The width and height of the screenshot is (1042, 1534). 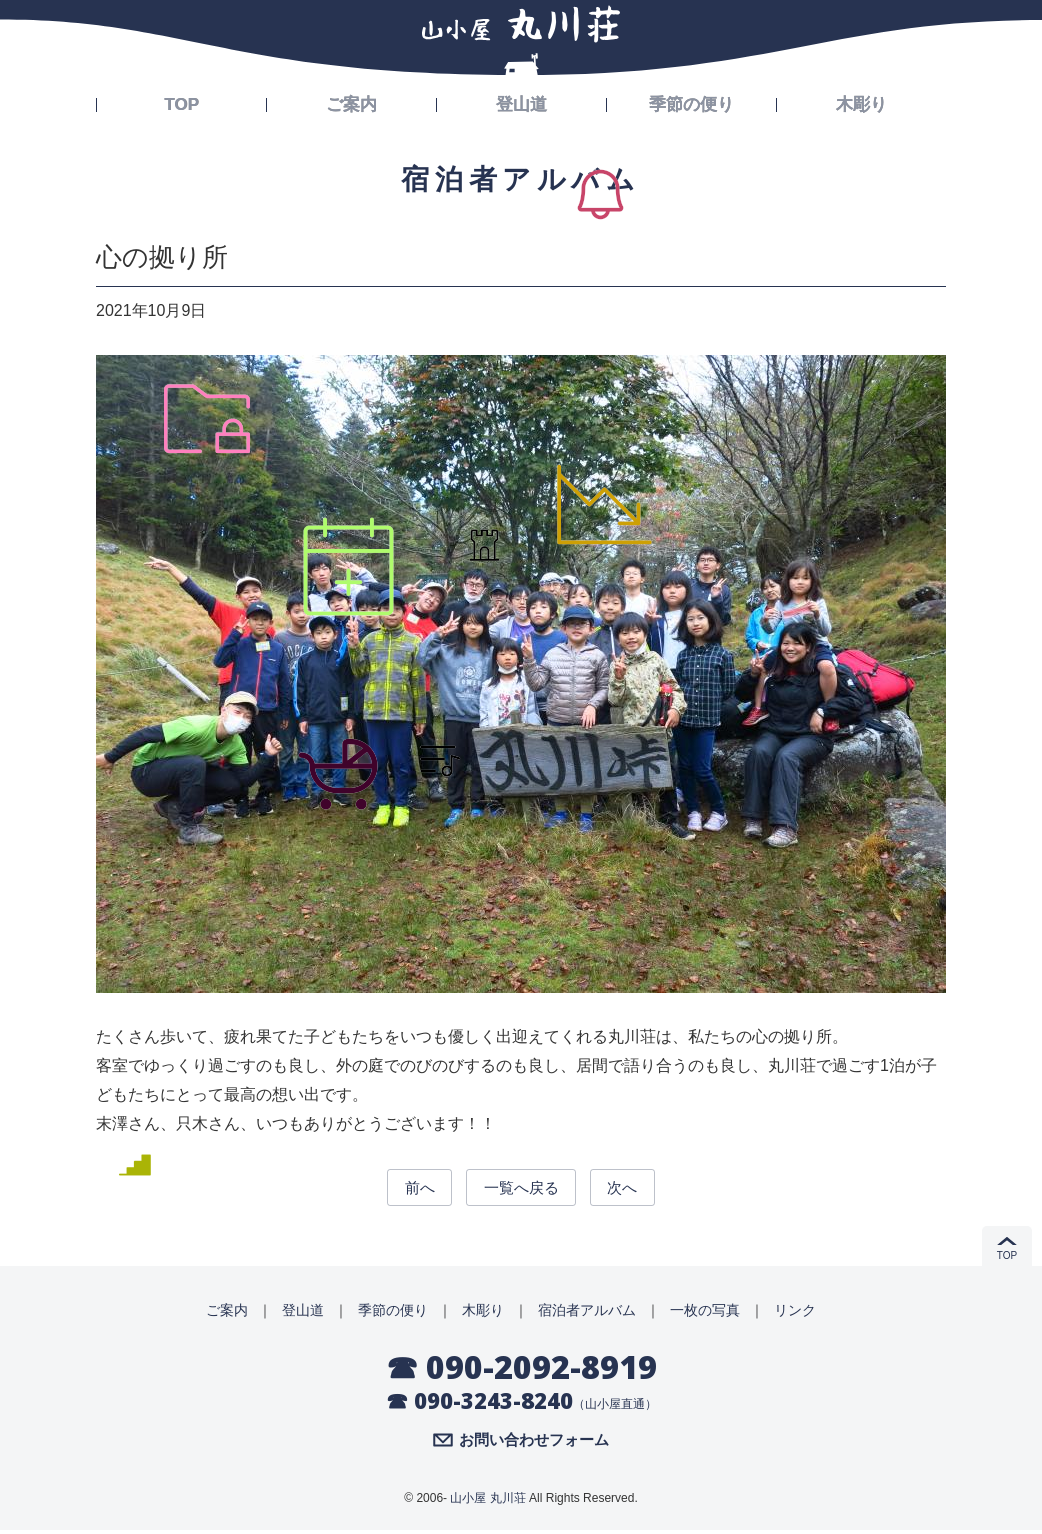 What do you see at coordinates (339, 771) in the screenshot?
I see `browse baby or parenting products` at bounding box center [339, 771].